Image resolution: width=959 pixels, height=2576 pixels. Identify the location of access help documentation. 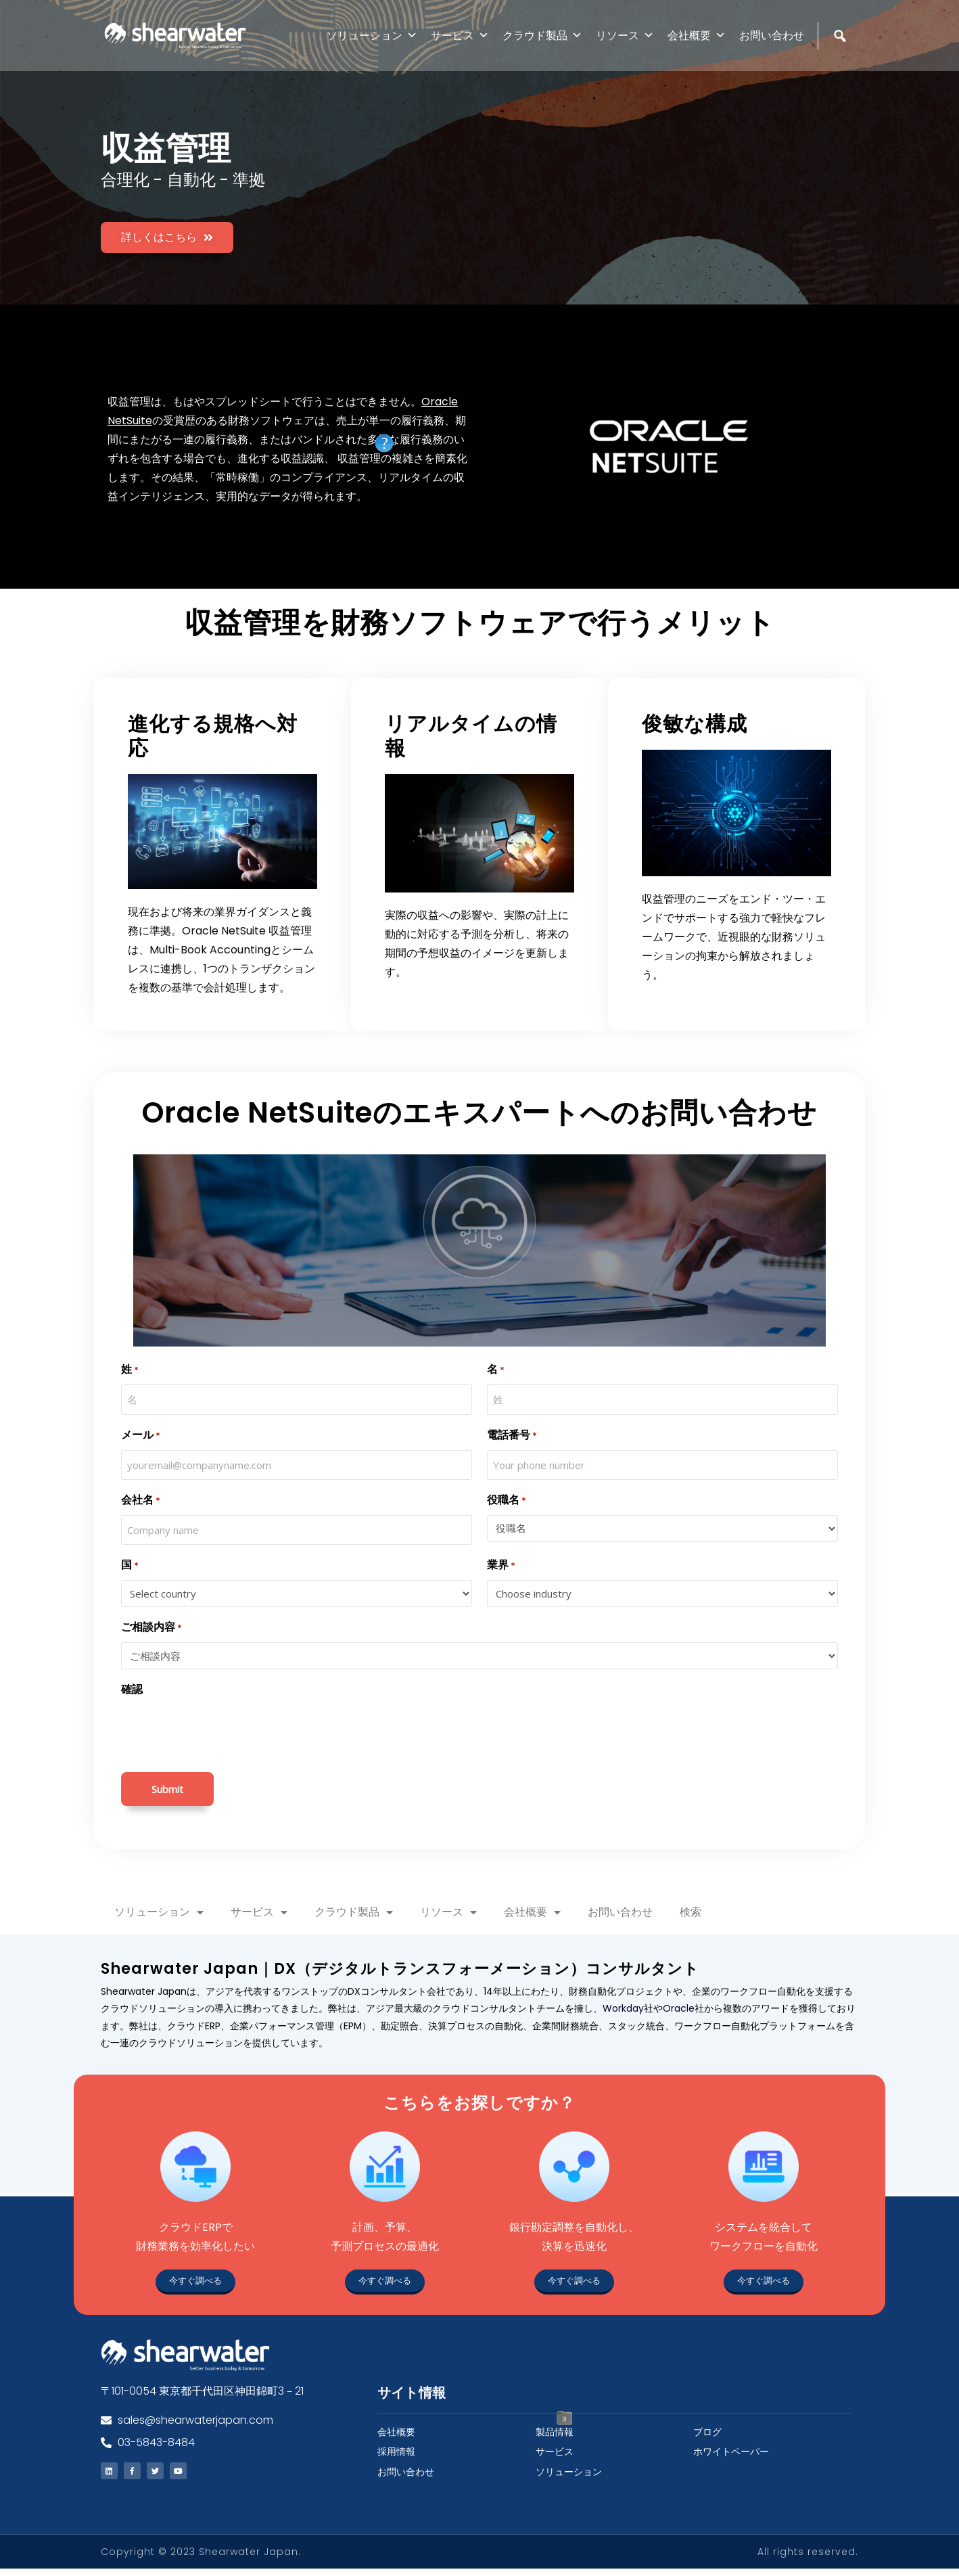
(384, 443).